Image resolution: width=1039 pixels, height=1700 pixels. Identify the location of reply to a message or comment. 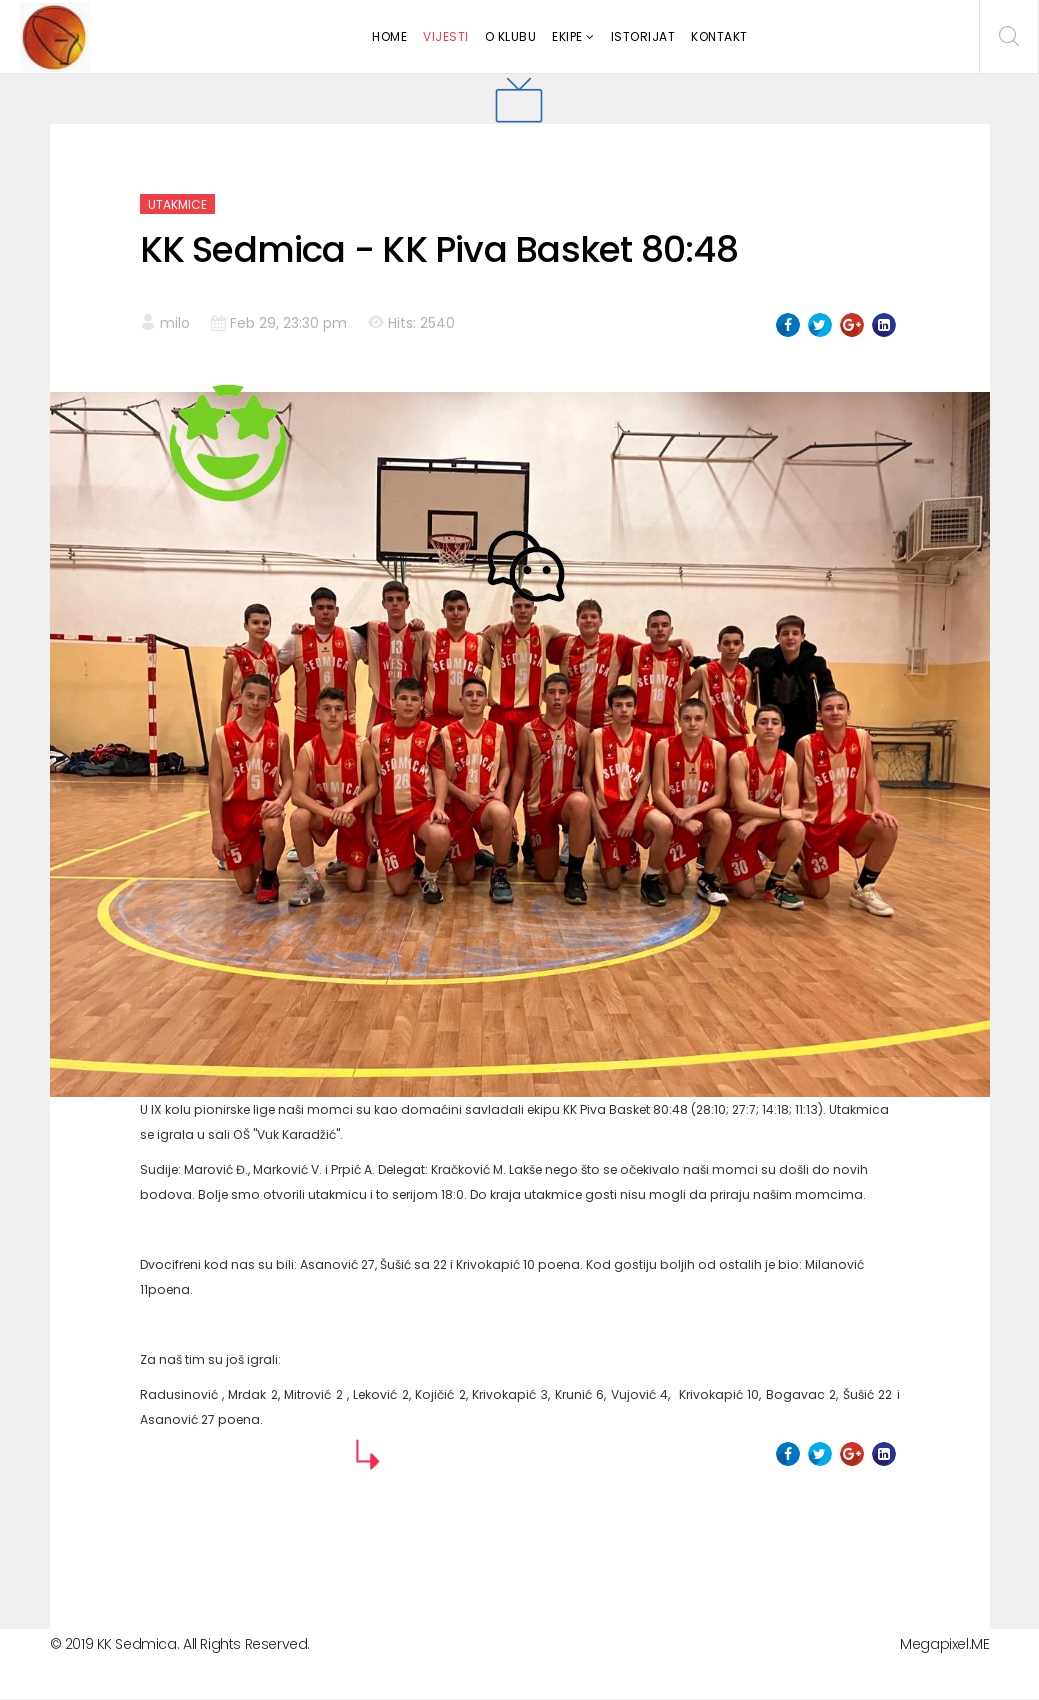
(365, 1454).